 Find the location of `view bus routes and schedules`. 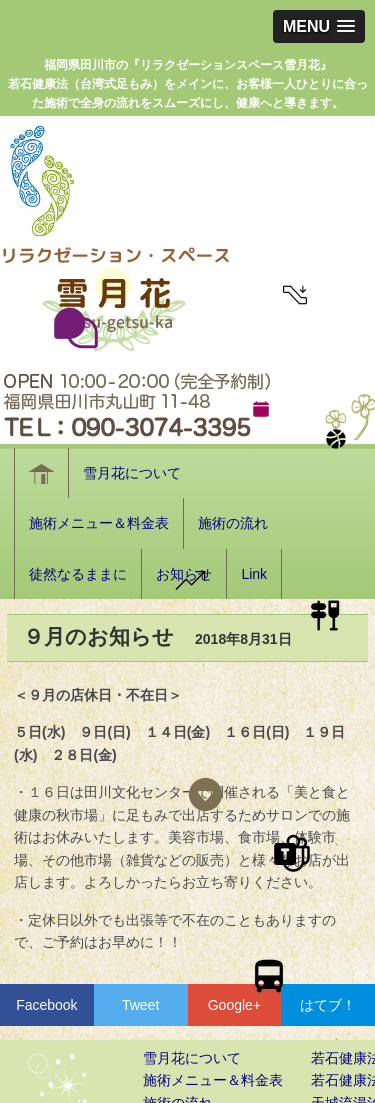

view bus routes and schedules is located at coordinates (269, 977).